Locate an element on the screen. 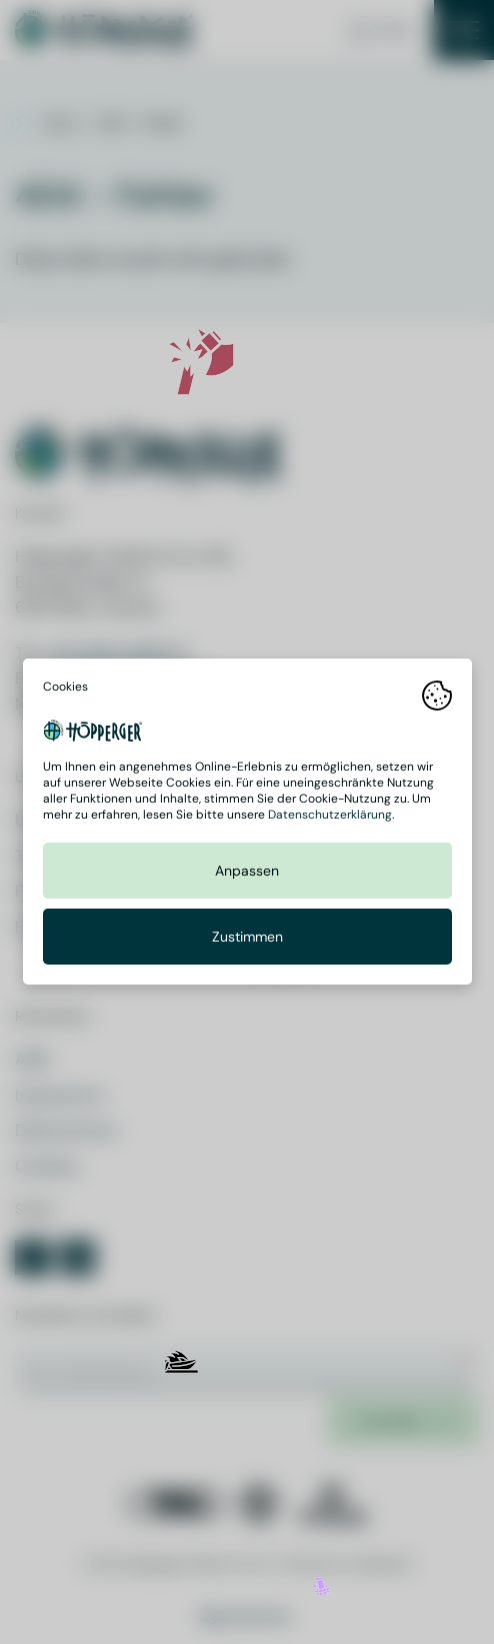 The height and width of the screenshot is (1644, 494). select speedboat or watercraft vehicle is located at coordinates (181, 1356).